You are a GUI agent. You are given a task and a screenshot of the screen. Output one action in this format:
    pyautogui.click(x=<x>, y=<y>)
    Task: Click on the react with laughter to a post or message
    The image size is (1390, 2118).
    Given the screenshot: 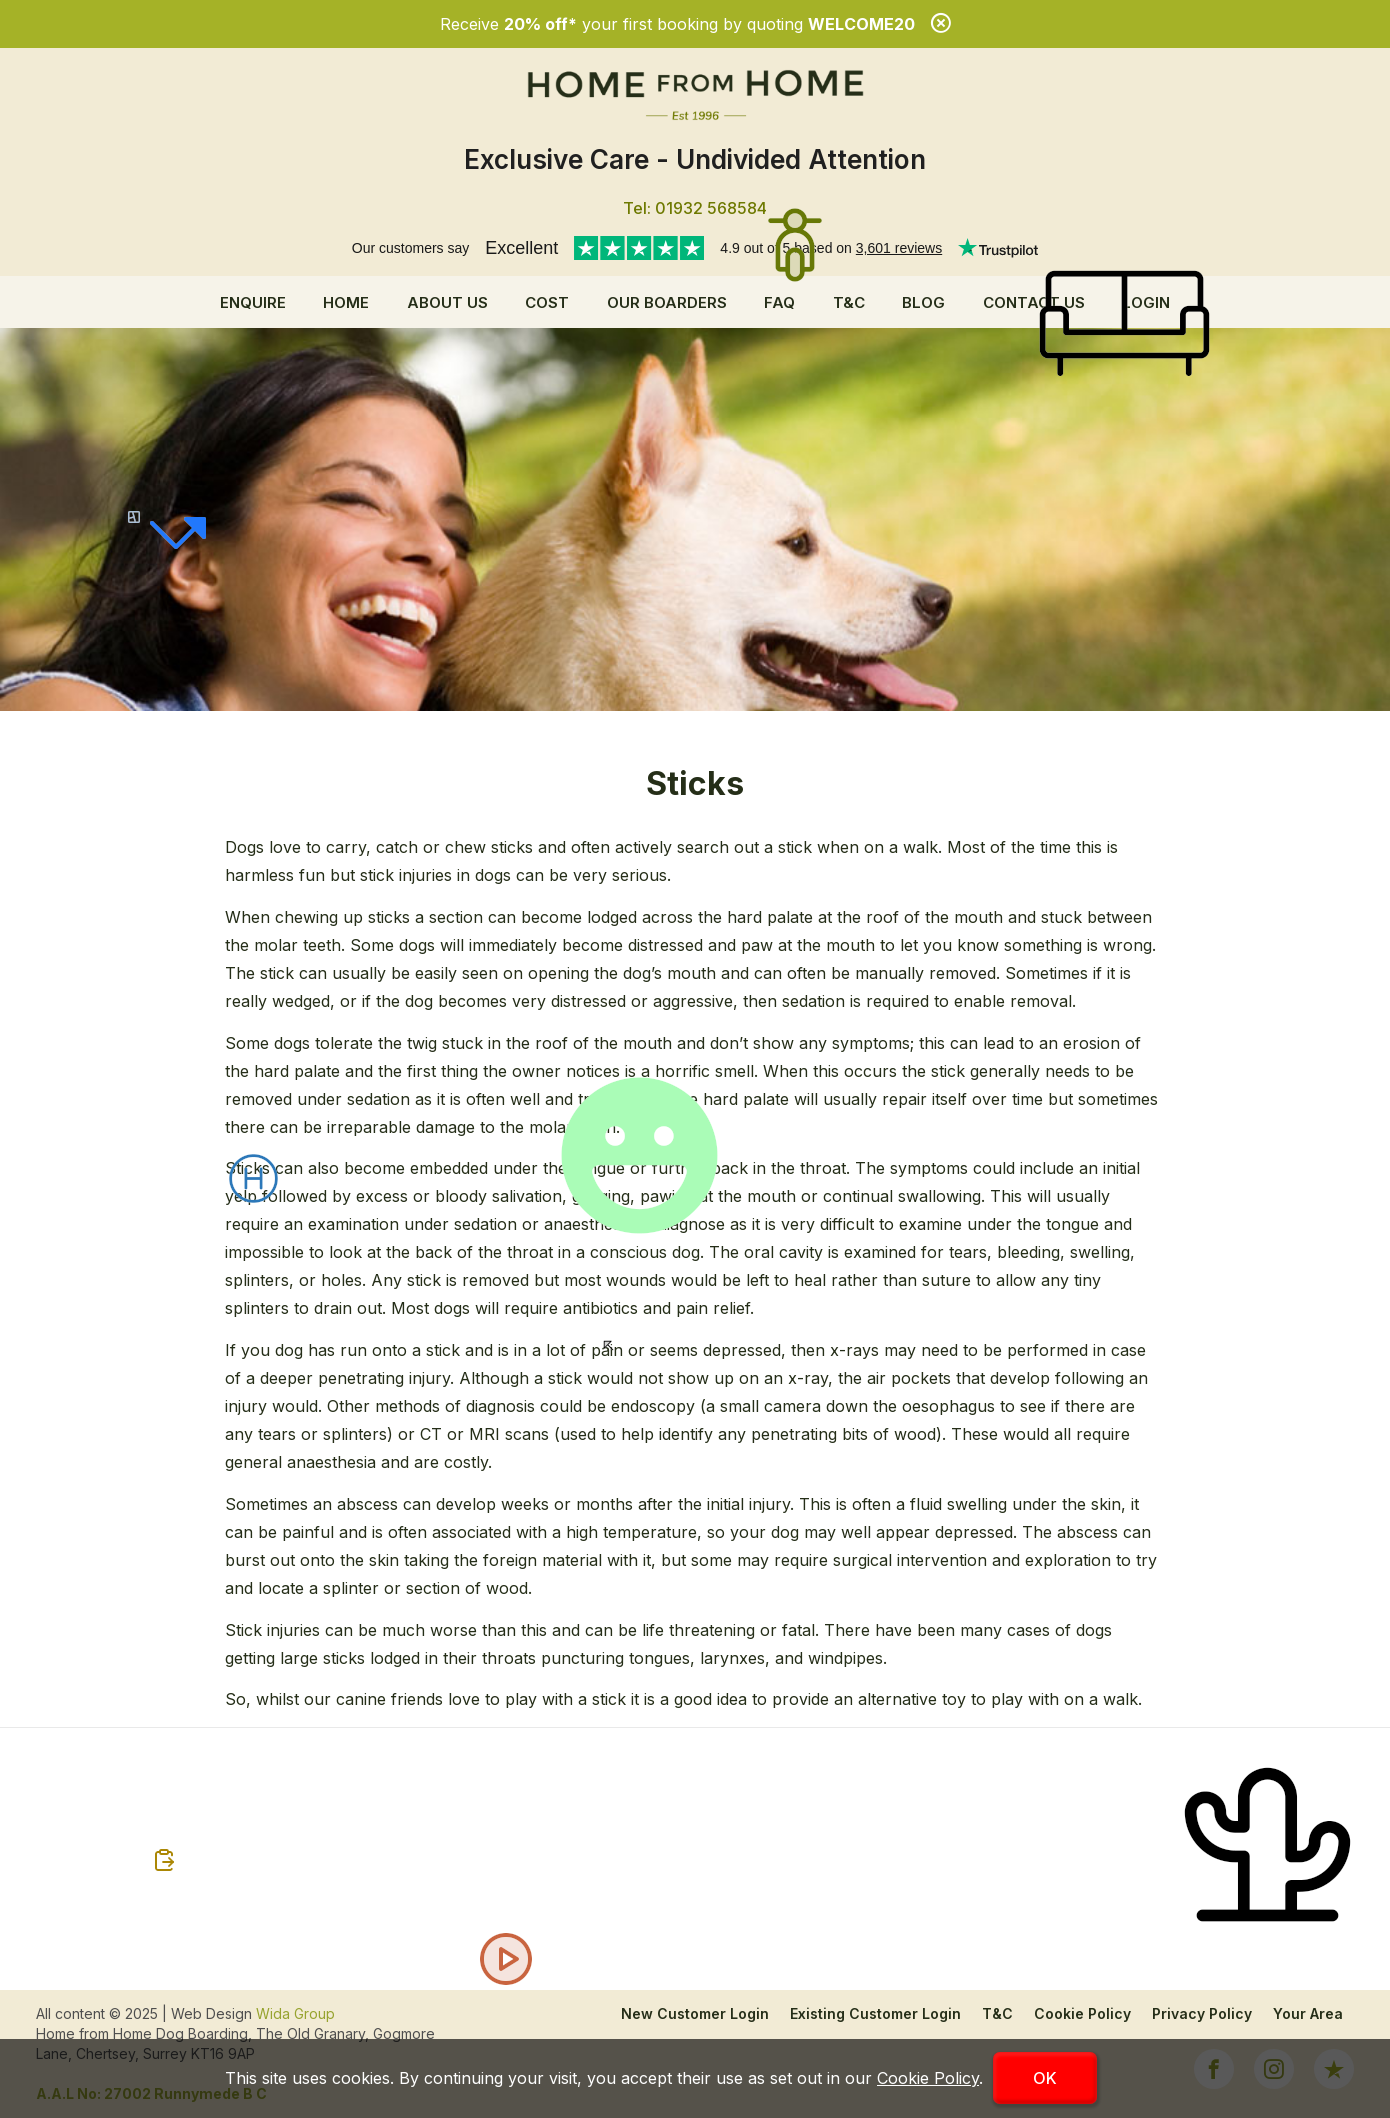 What is the action you would take?
    pyautogui.click(x=639, y=1155)
    